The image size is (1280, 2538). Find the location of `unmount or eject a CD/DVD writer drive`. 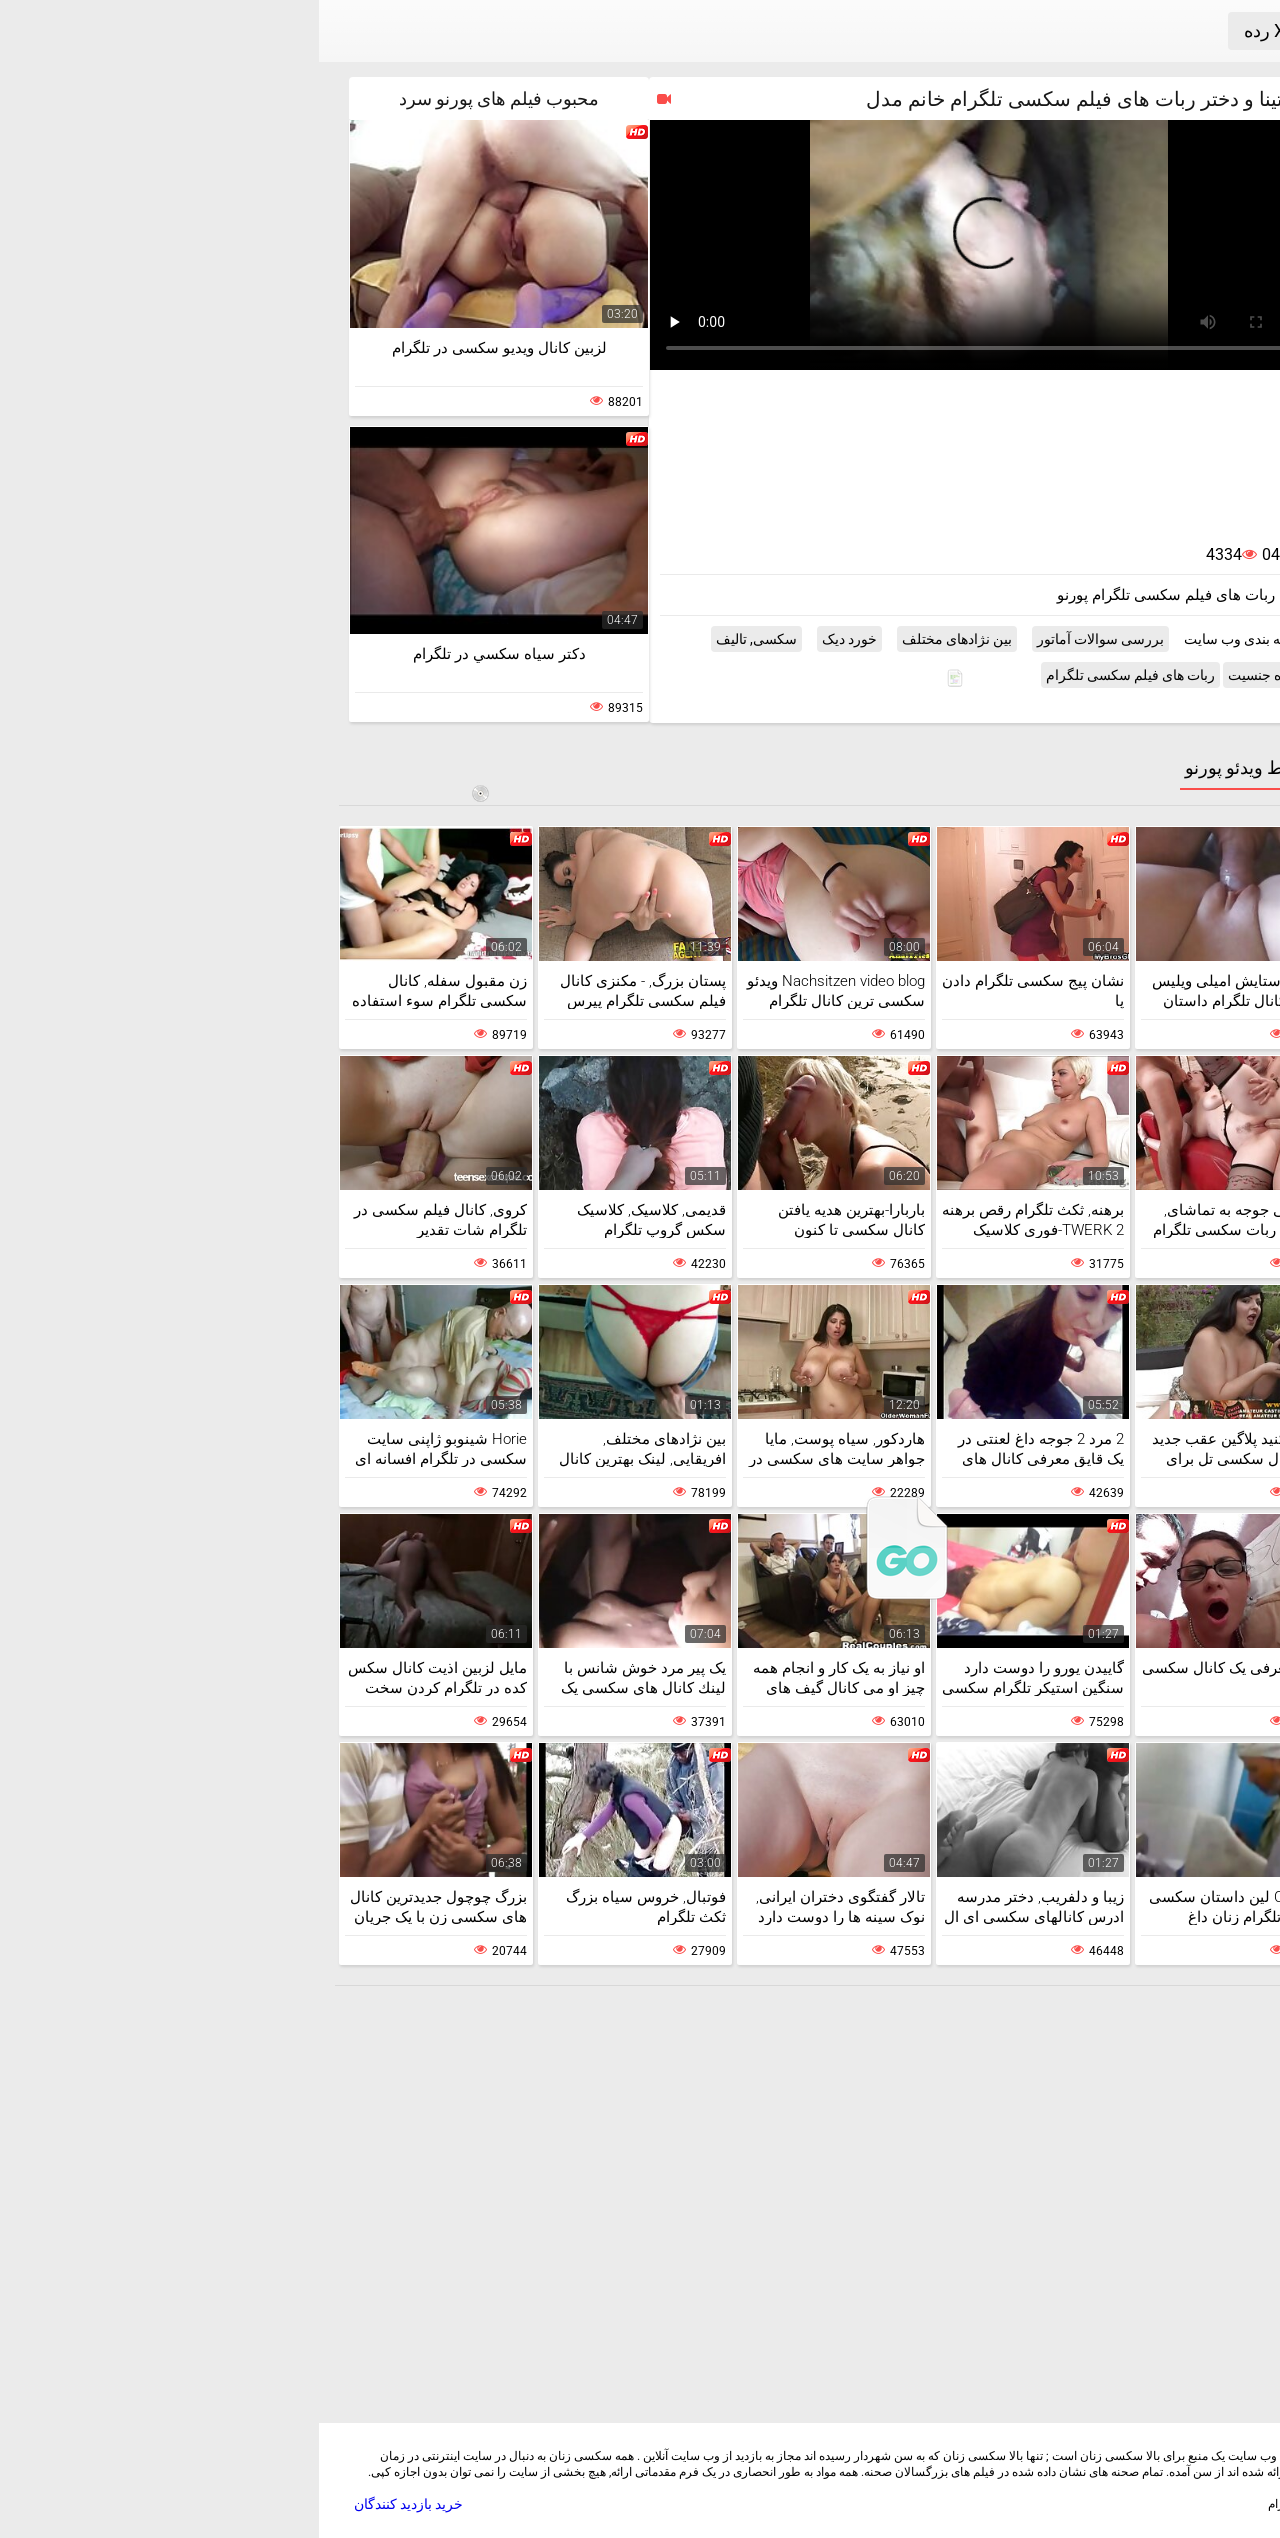

unmount or eject a CD/DVD writer drive is located at coordinates (480, 793).